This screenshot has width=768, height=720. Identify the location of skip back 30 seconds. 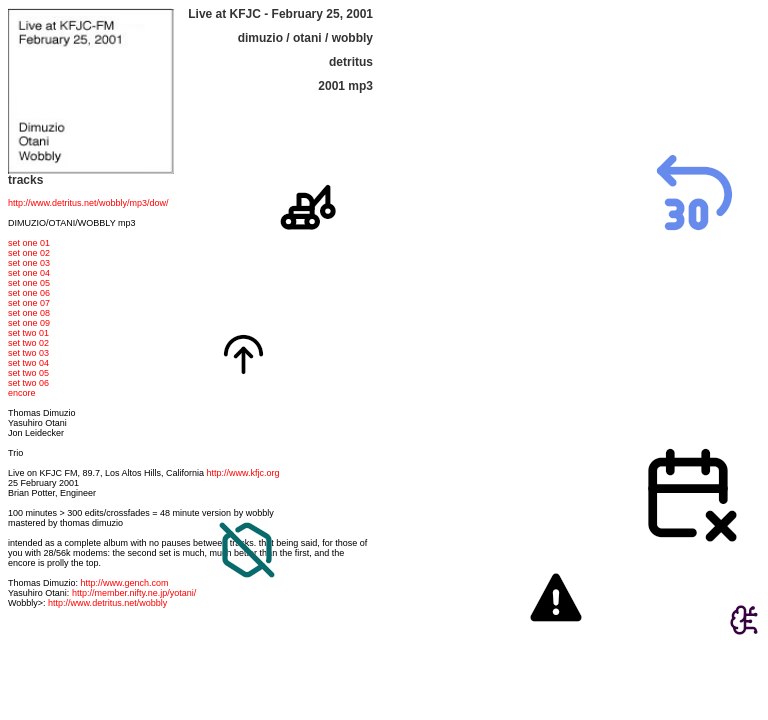
(692, 194).